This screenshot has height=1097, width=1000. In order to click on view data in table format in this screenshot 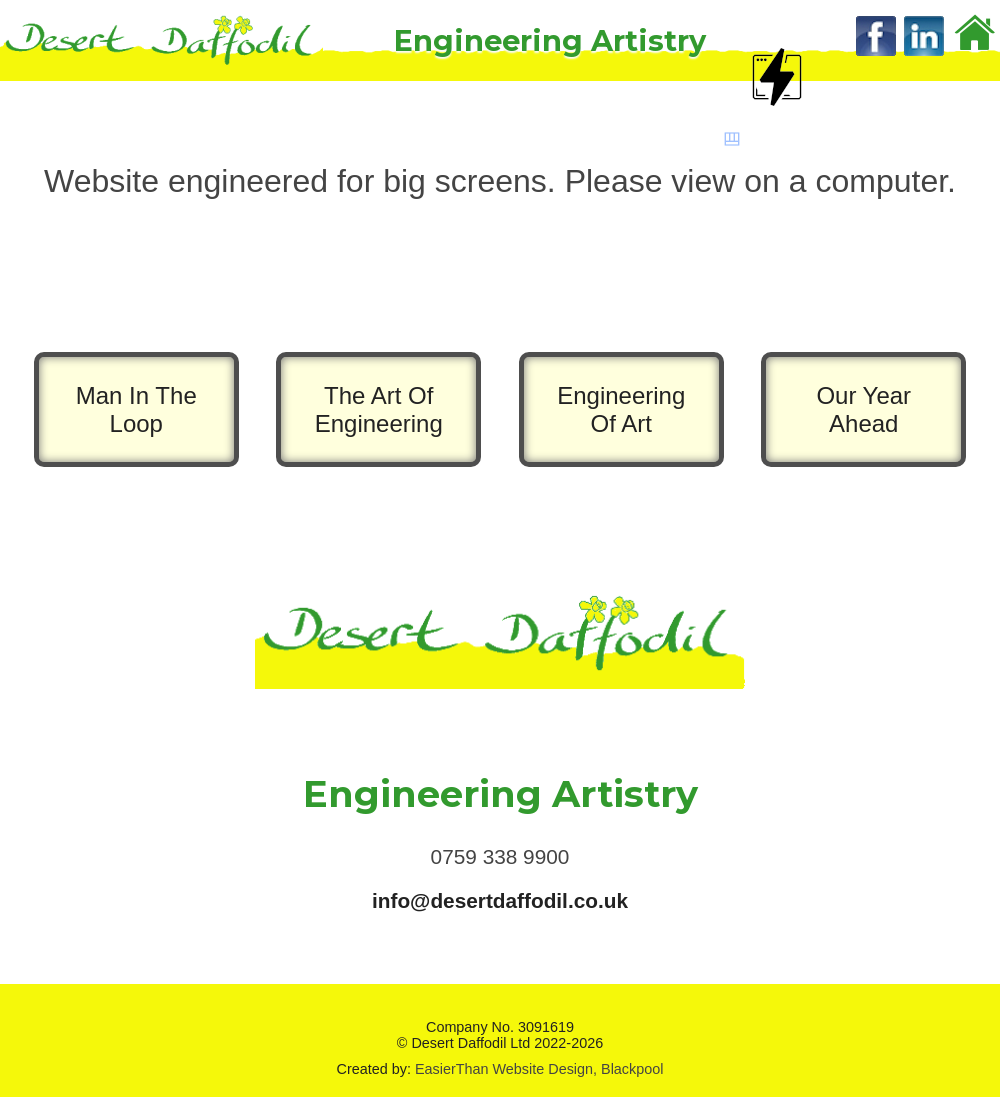, I will do `click(732, 139)`.